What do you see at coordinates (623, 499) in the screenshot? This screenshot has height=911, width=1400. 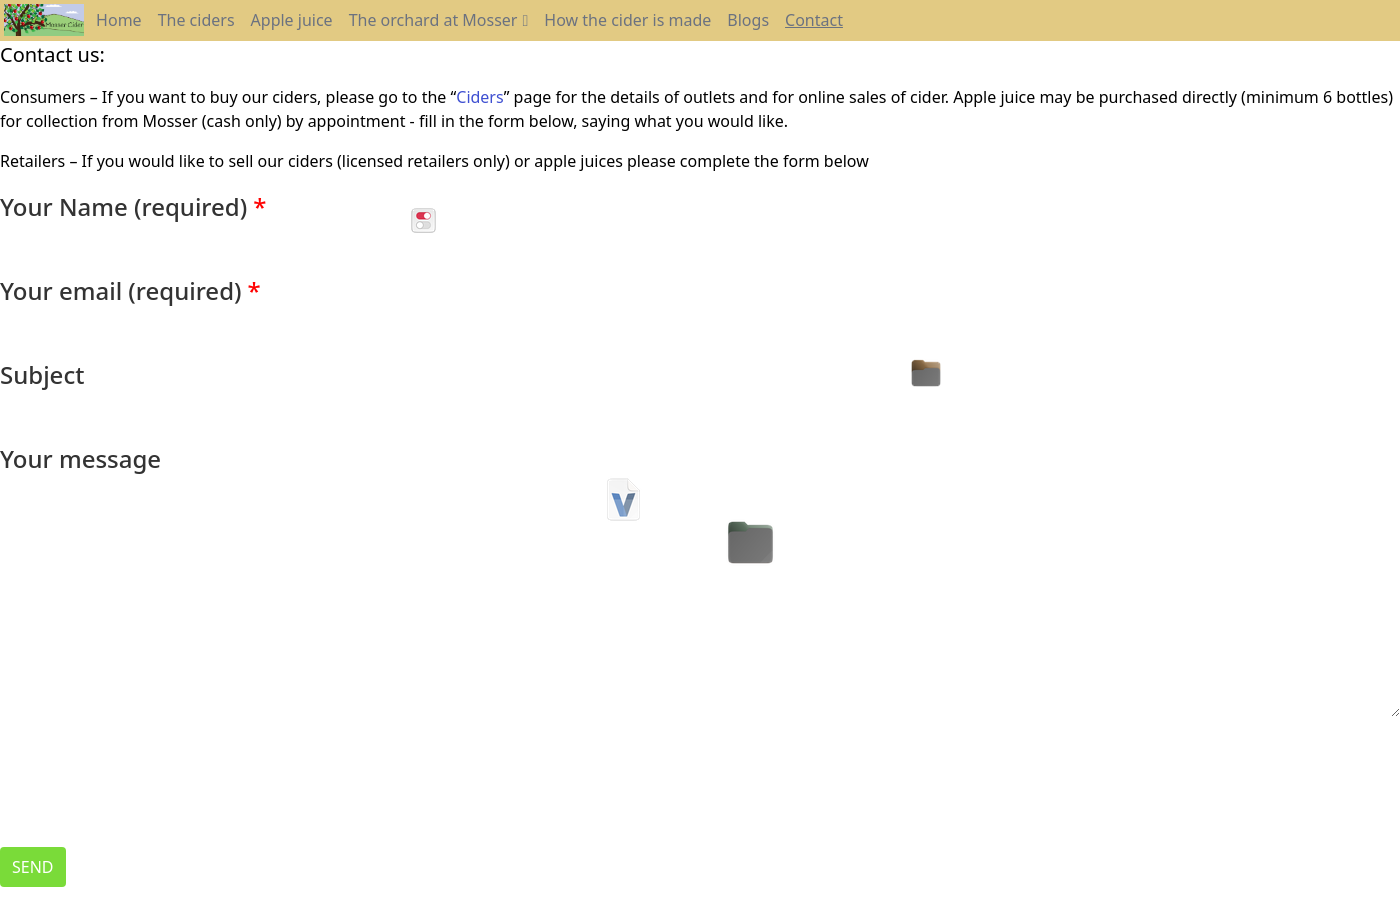 I see `a v programming language source file` at bounding box center [623, 499].